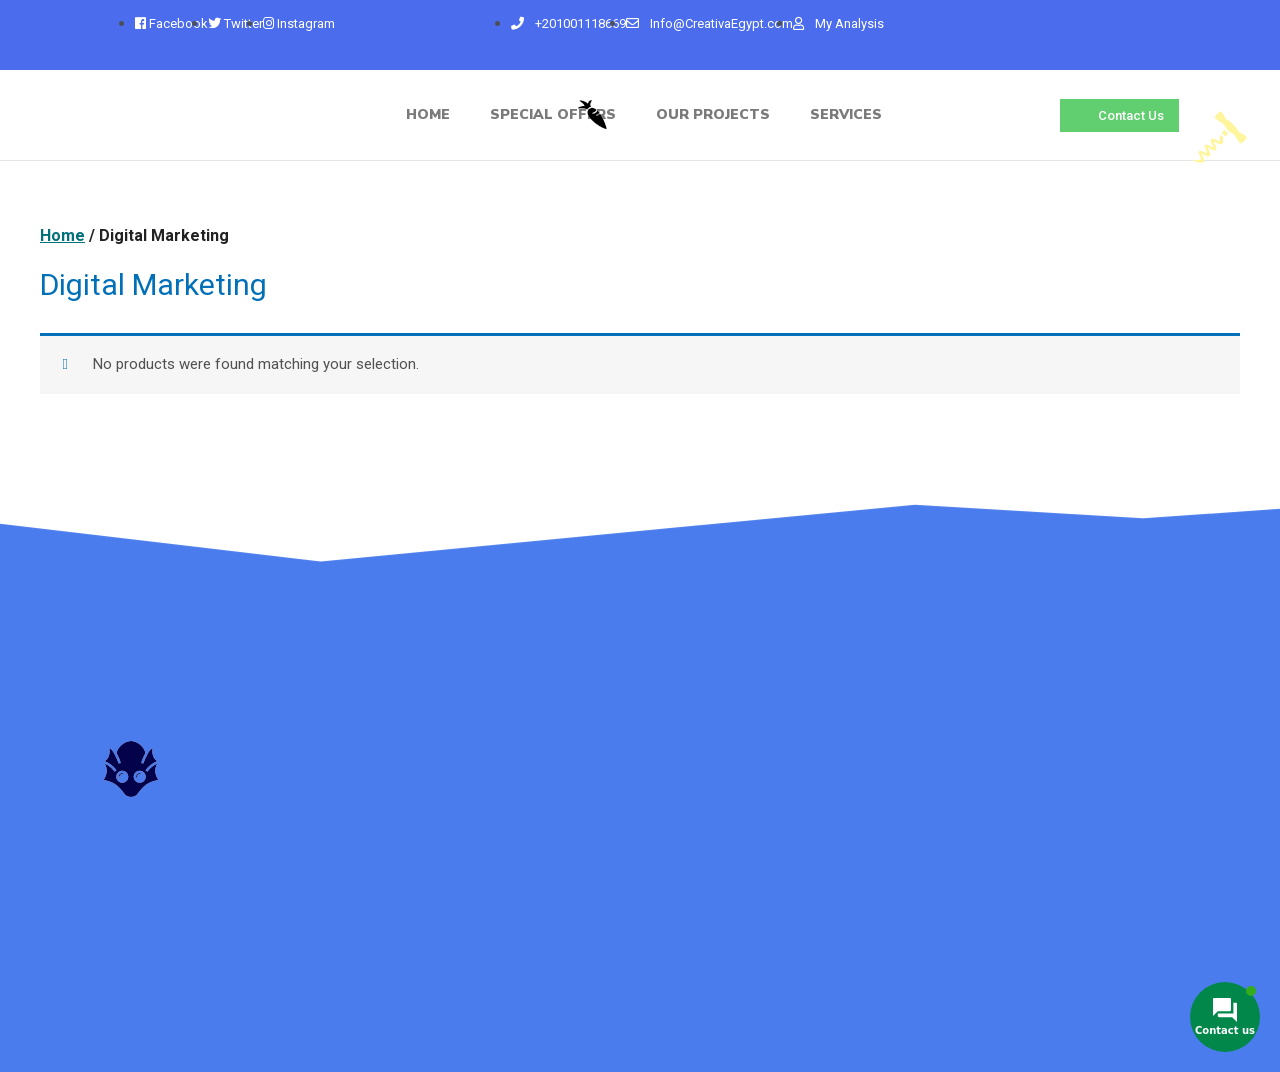 The width and height of the screenshot is (1280, 1072). Describe the element at coordinates (131, 769) in the screenshot. I see `select triton or sea creature character` at that location.